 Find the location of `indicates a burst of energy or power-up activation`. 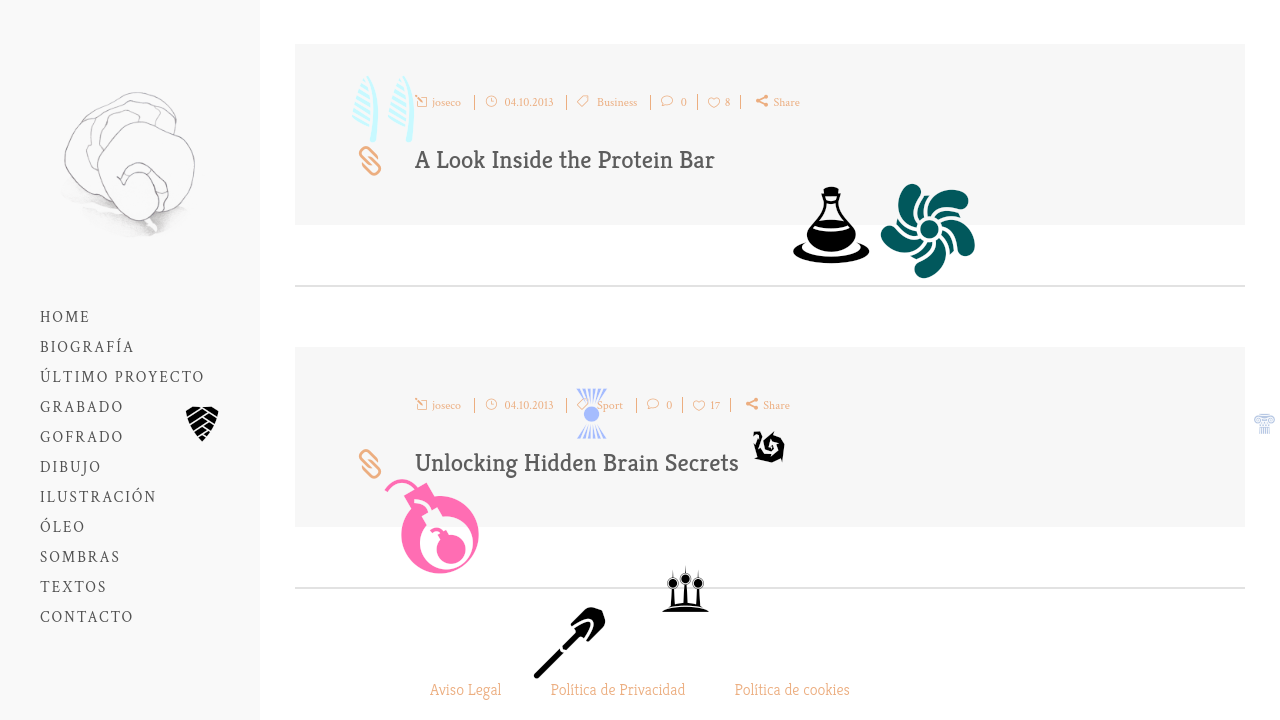

indicates a burst of energy or power-up activation is located at coordinates (591, 414).